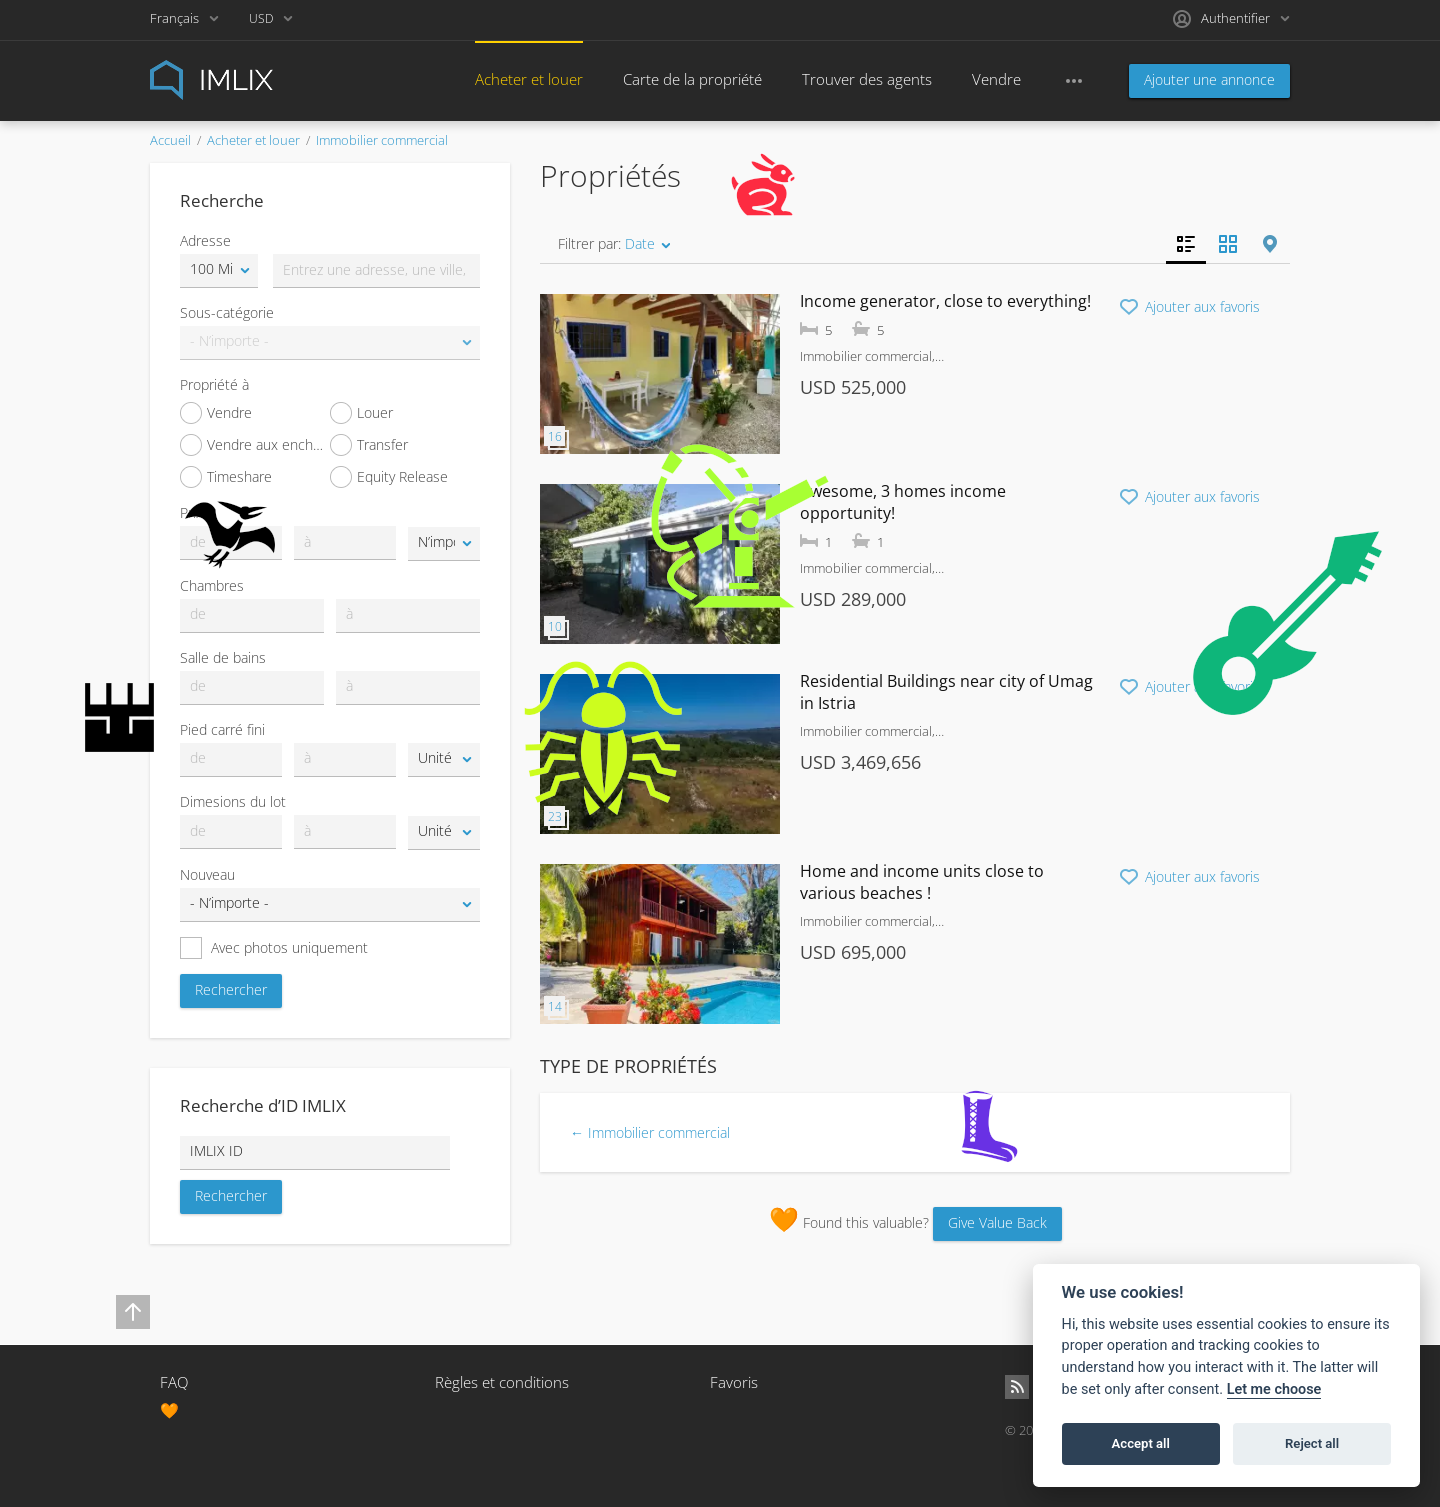 Image resolution: width=1440 pixels, height=1507 pixels. Describe the element at coordinates (763, 185) in the screenshot. I see `indicates rabbit or bunny-related content` at that location.